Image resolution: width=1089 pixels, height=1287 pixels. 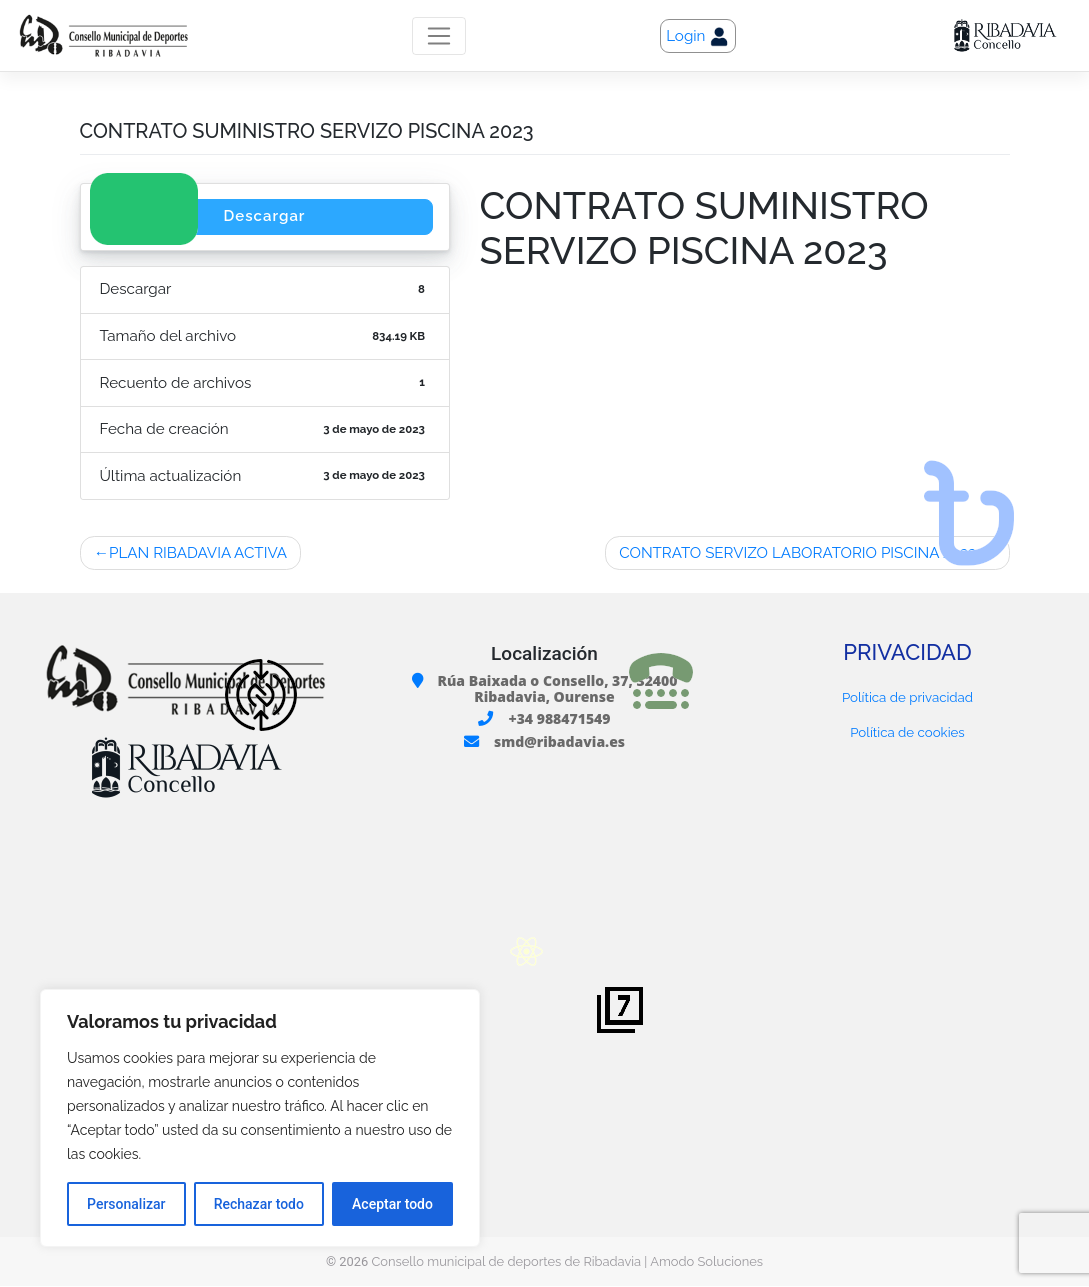 What do you see at coordinates (620, 1010) in the screenshot?
I see `indicates item 7 in a numbered series or filter` at bounding box center [620, 1010].